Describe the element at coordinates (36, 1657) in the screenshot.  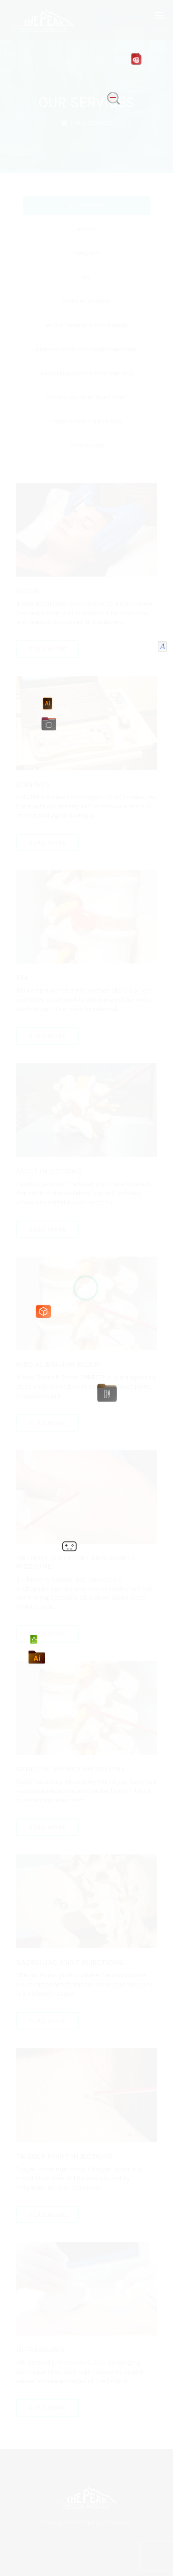
I see `open folder containing adobe illustrator files` at that location.